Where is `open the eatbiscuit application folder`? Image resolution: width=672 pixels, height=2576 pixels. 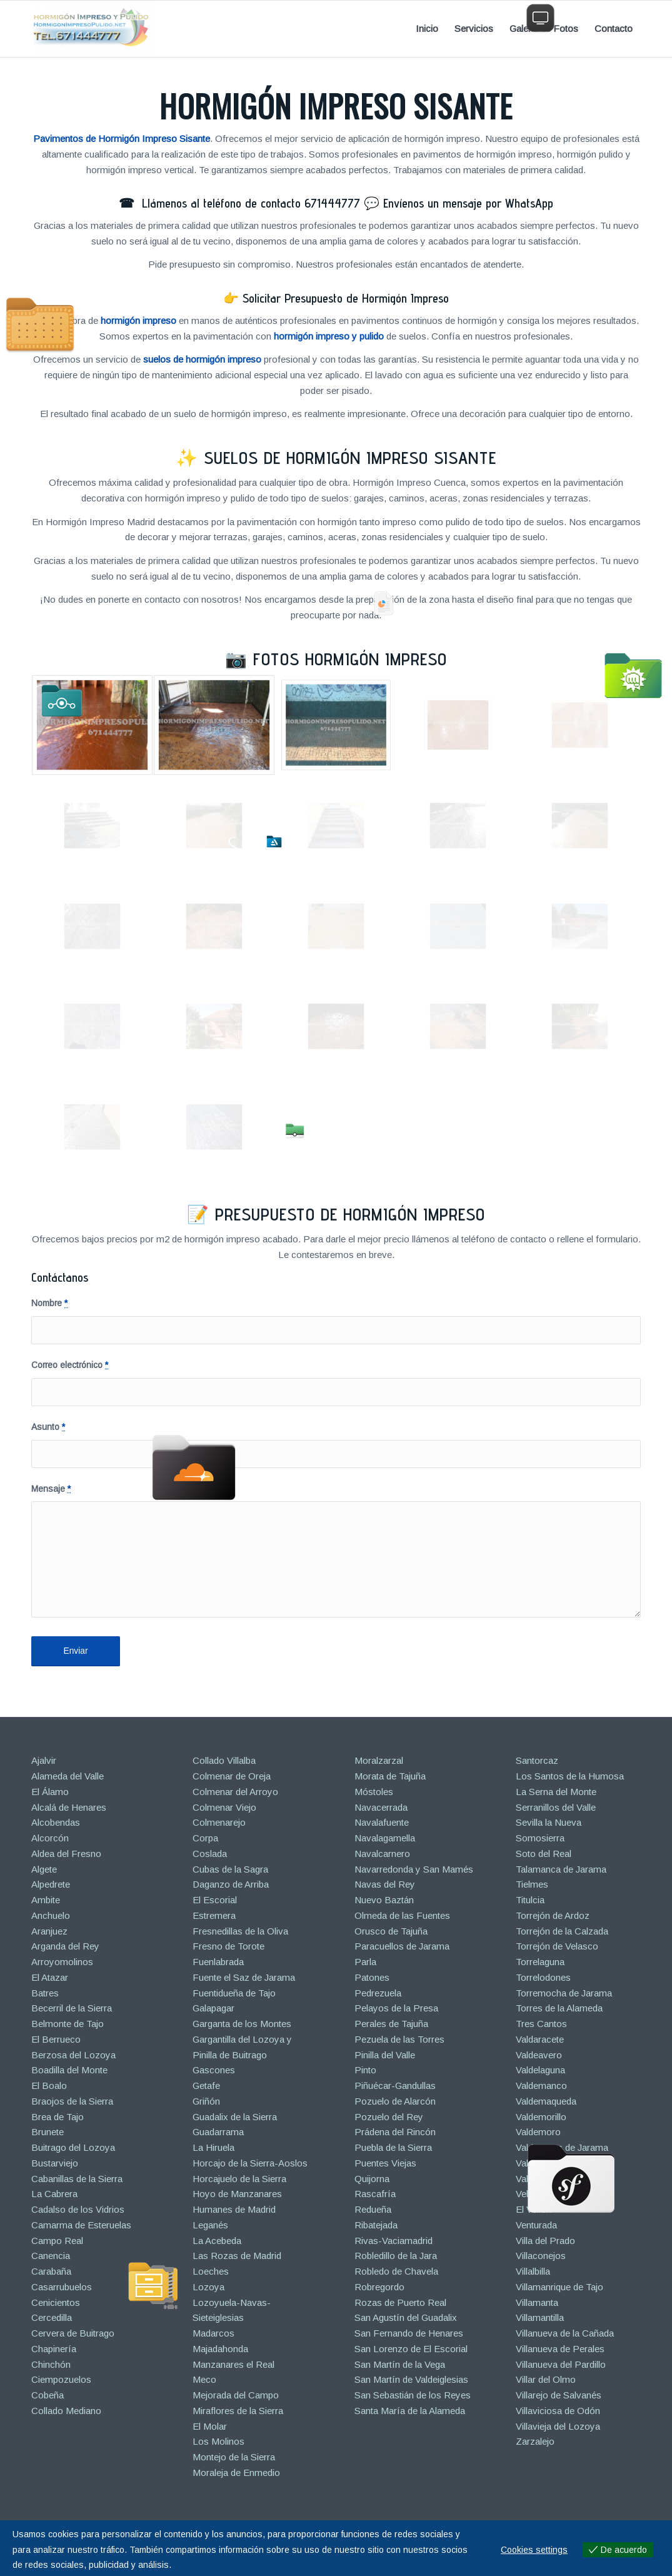
open the eatbiscuit application folder is located at coordinates (39, 326).